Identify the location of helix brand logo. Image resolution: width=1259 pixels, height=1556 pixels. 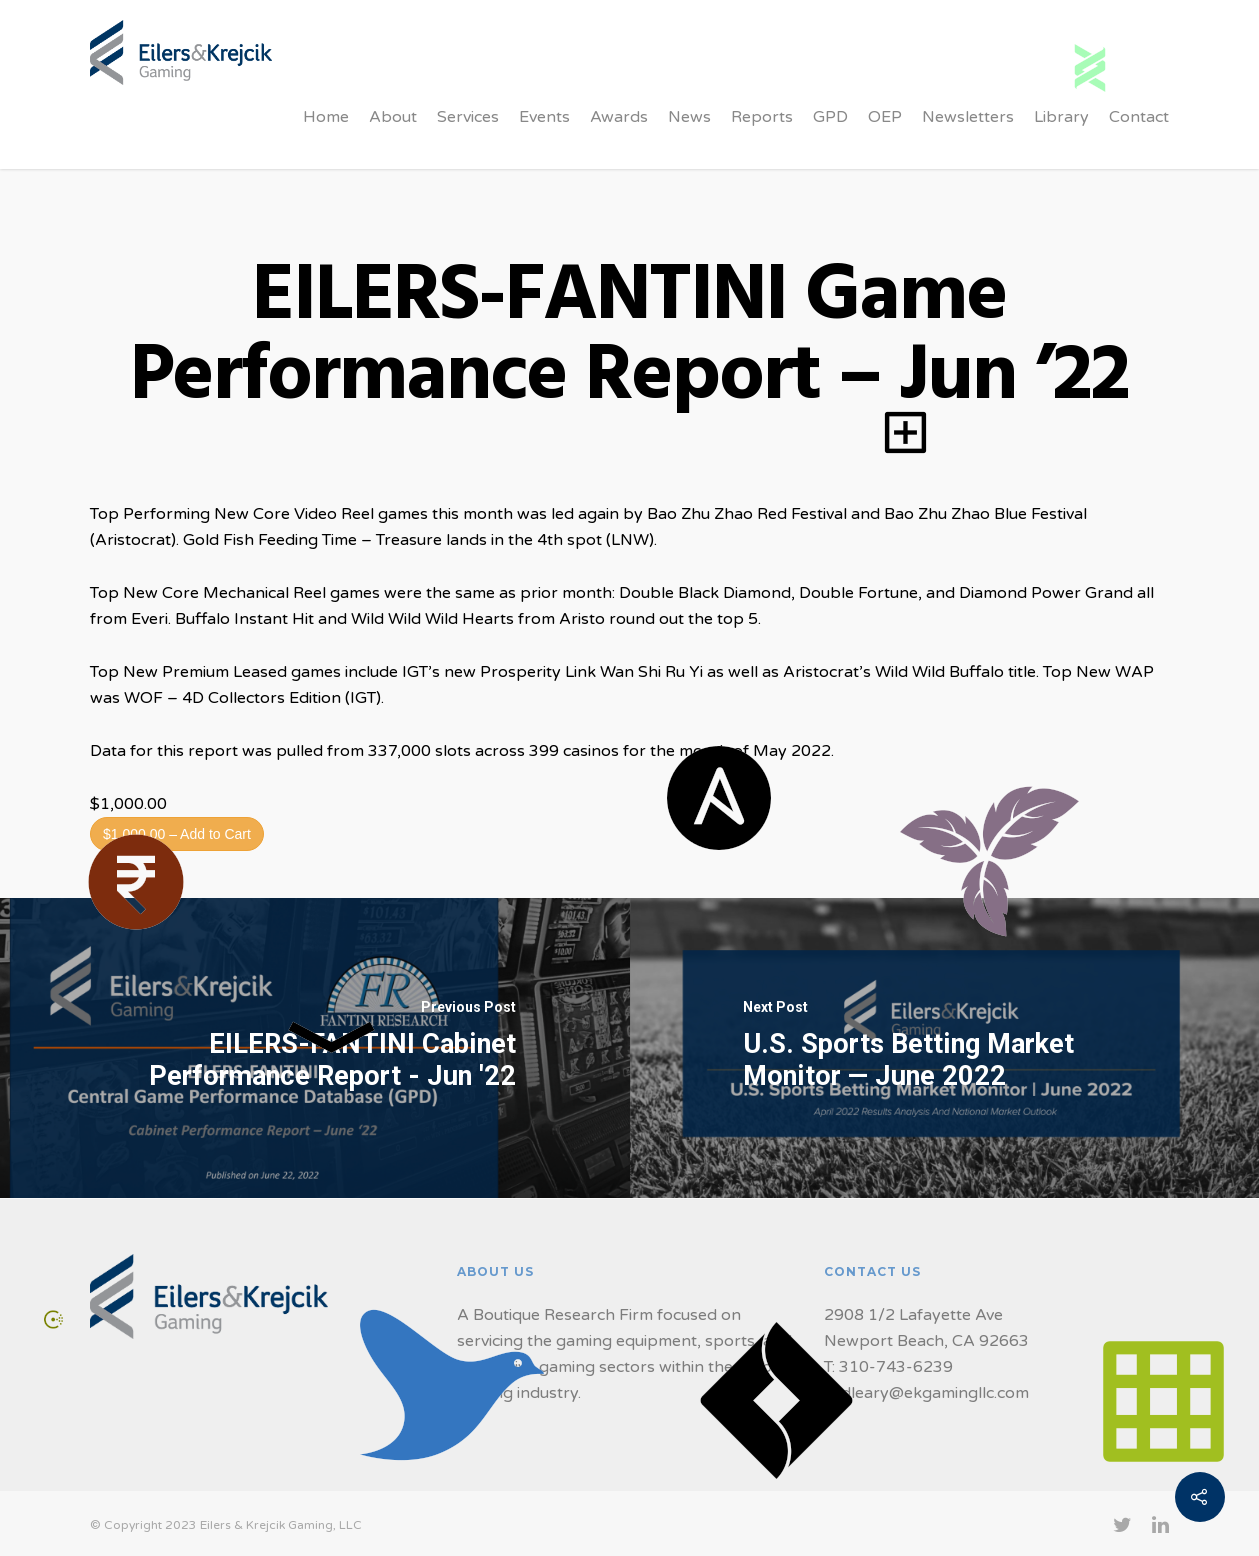
(1090, 68).